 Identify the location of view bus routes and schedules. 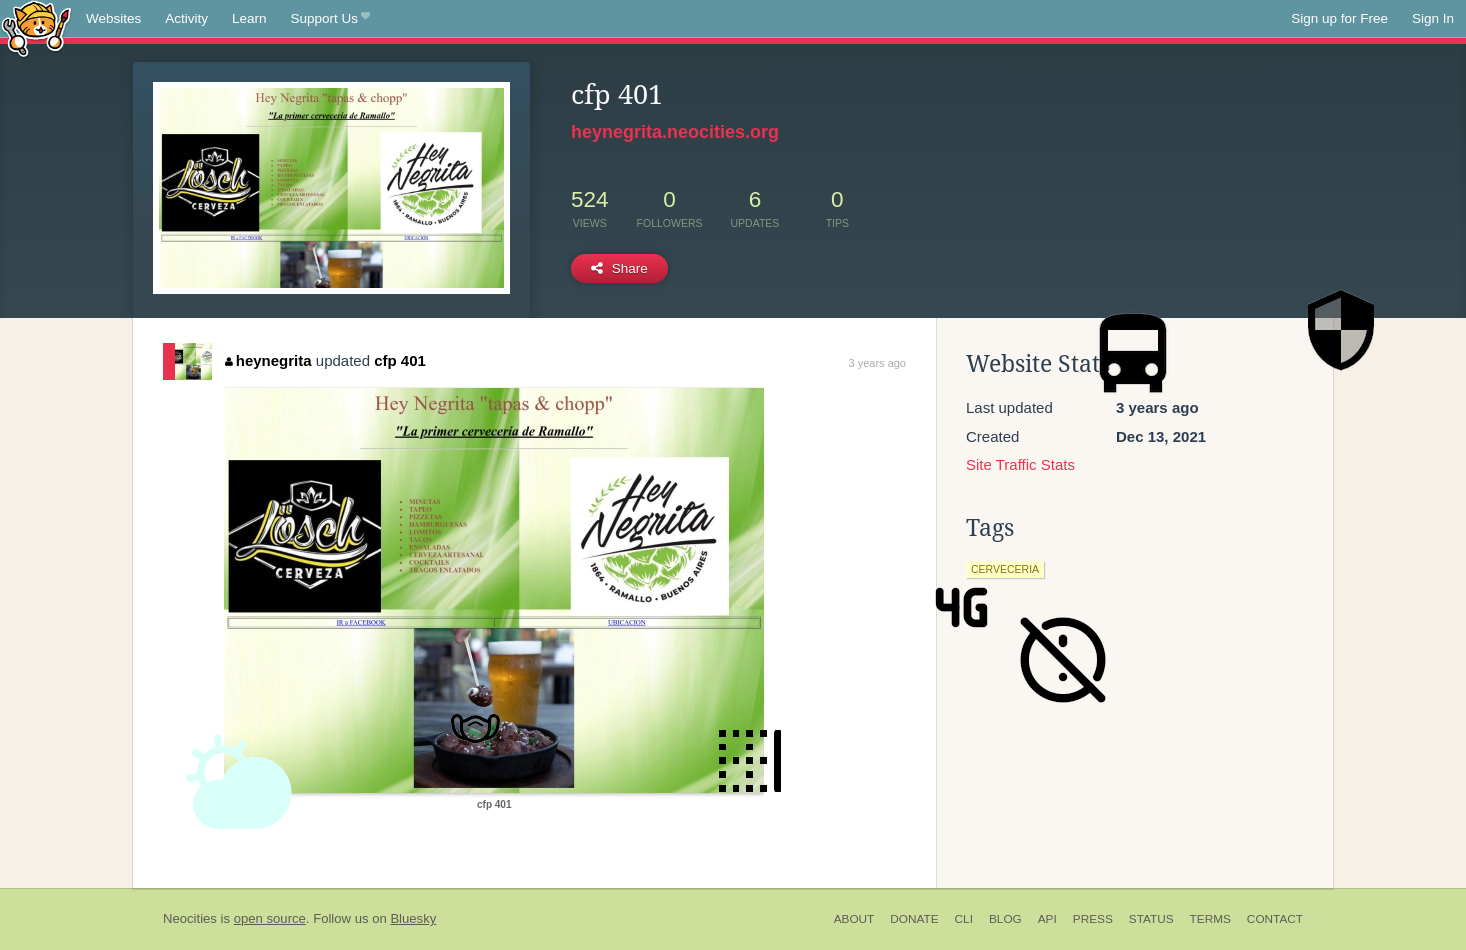
(1133, 355).